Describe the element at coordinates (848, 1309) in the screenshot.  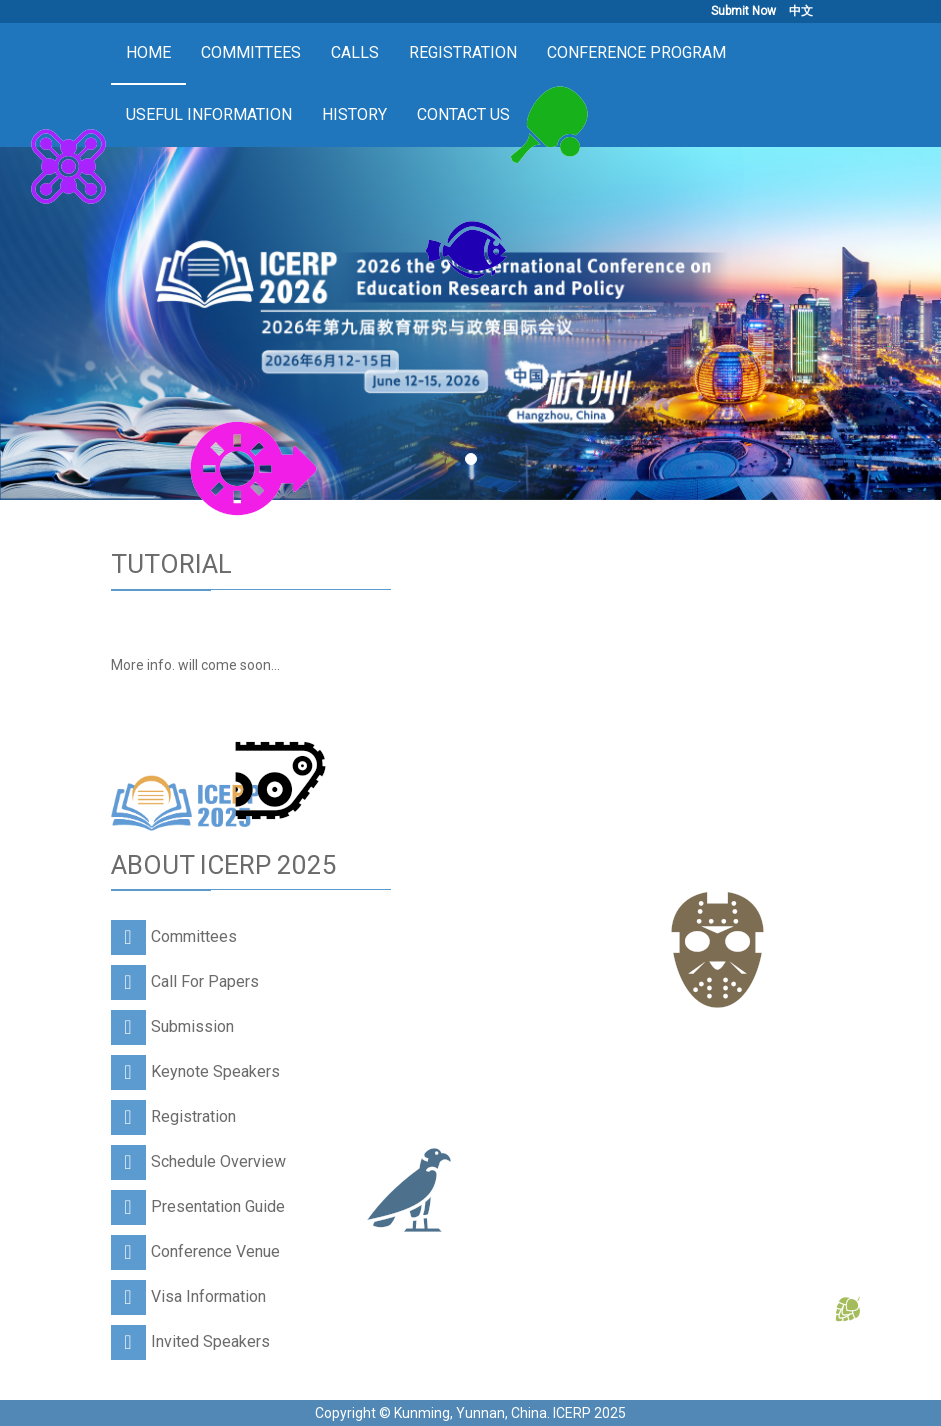
I see `indicates beer or brewing-related content` at that location.